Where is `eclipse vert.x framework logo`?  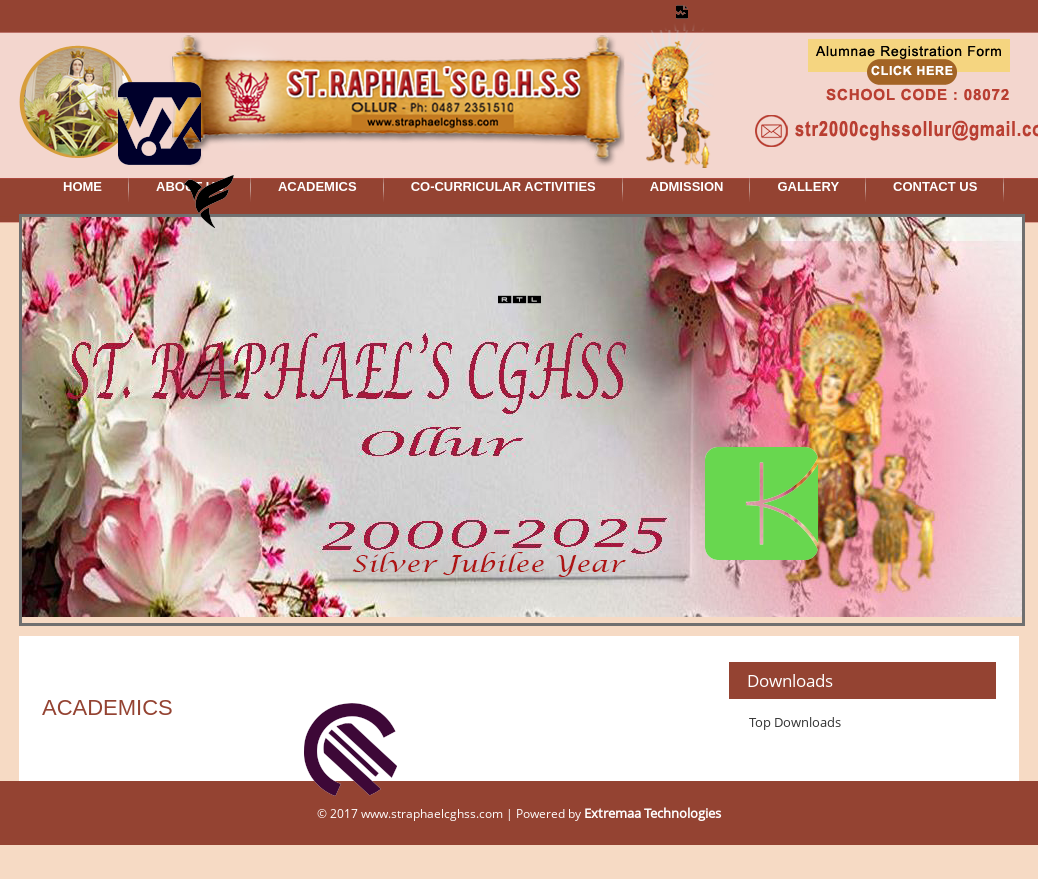 eclipse vert.x framework logo is located at coordinates (159, 123).